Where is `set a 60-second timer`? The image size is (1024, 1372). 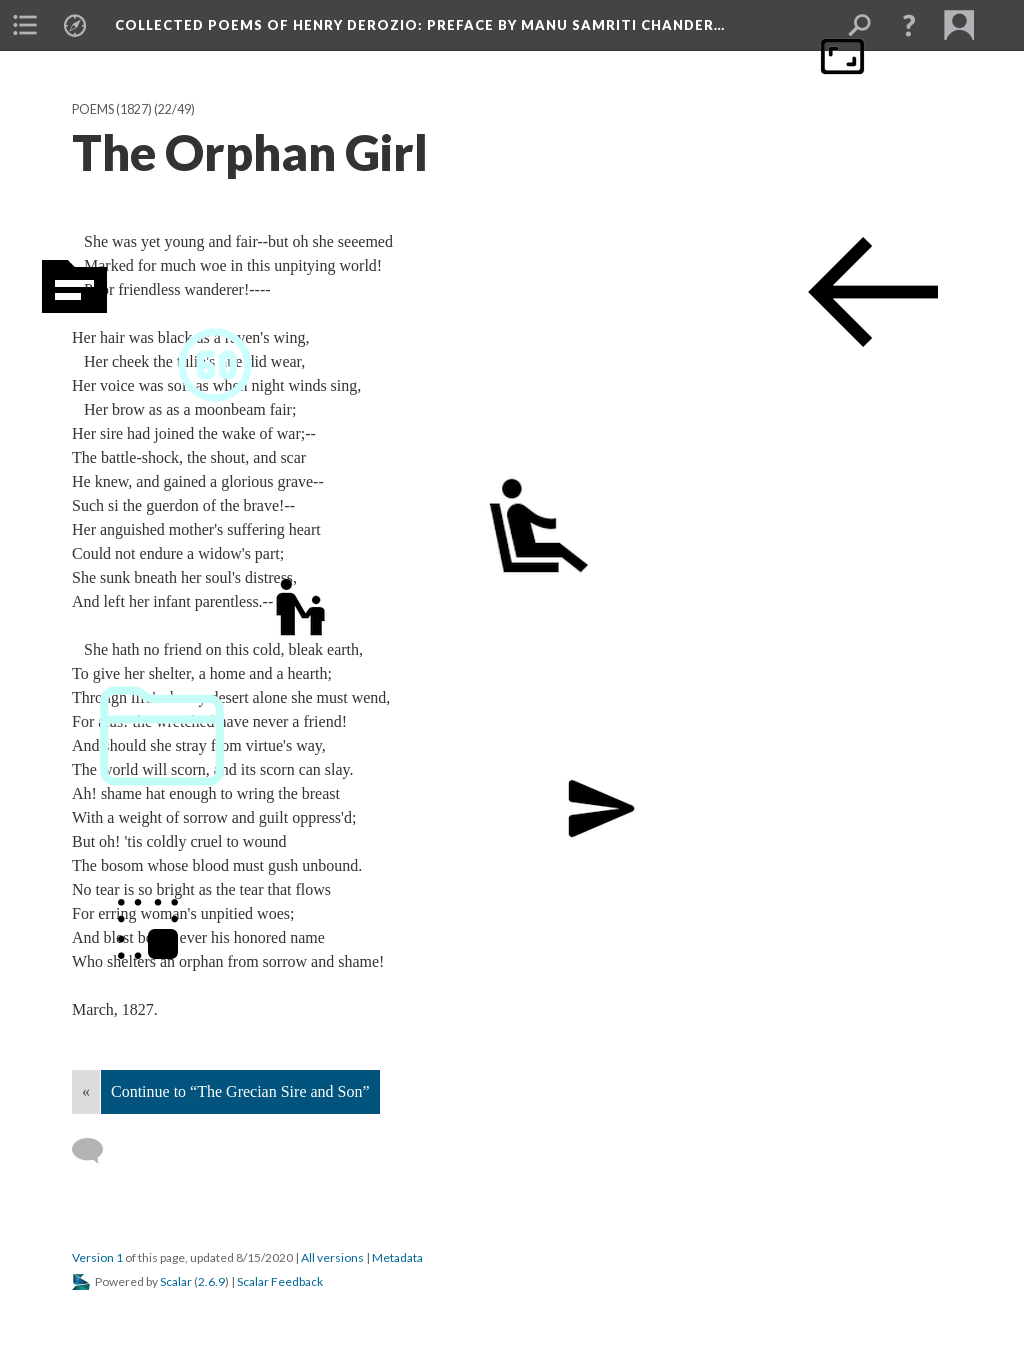 set a 60-second timer is located at coordinates (215, 365).